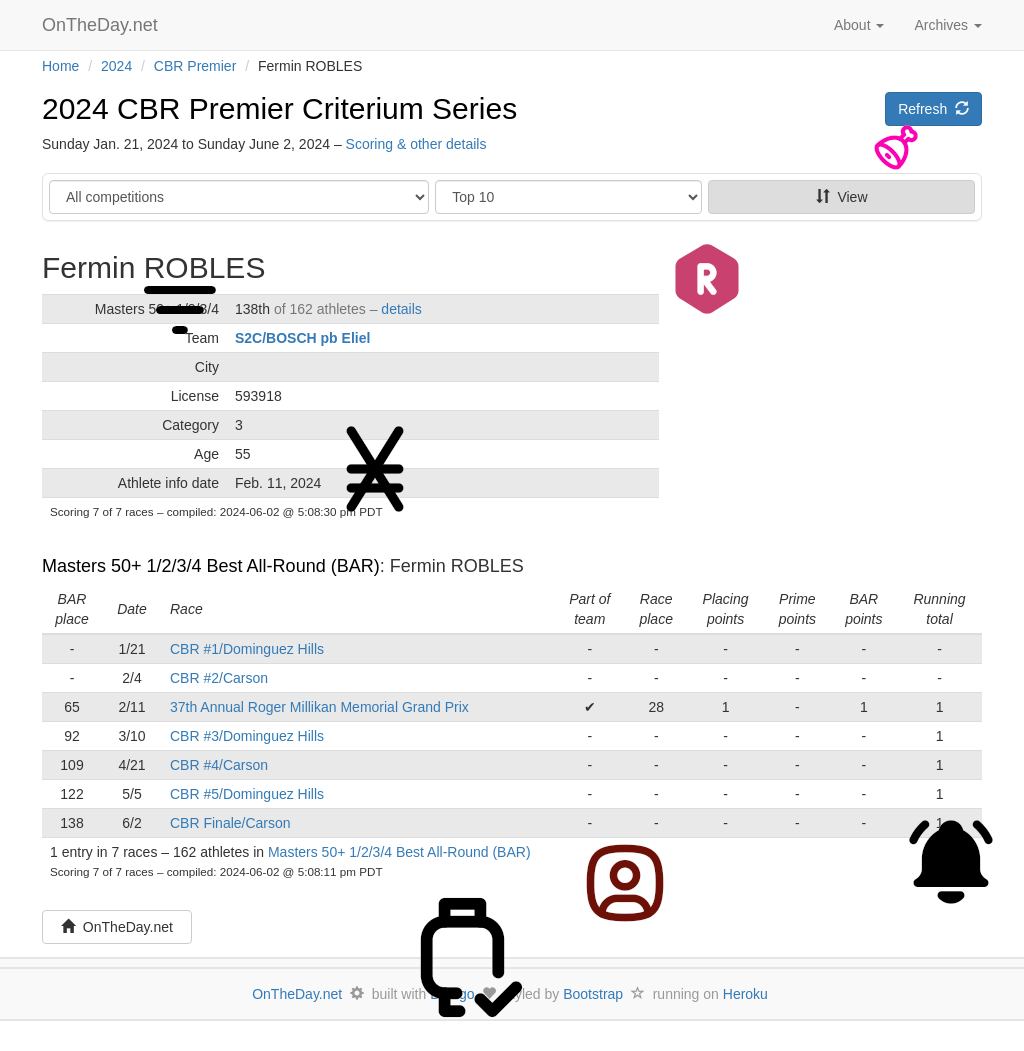 This screenshot has width=1024, height=1051. Describe the element at coordinates (375, 469) in the screenshot. I see `view or select nano cryptocurrency` at that location.